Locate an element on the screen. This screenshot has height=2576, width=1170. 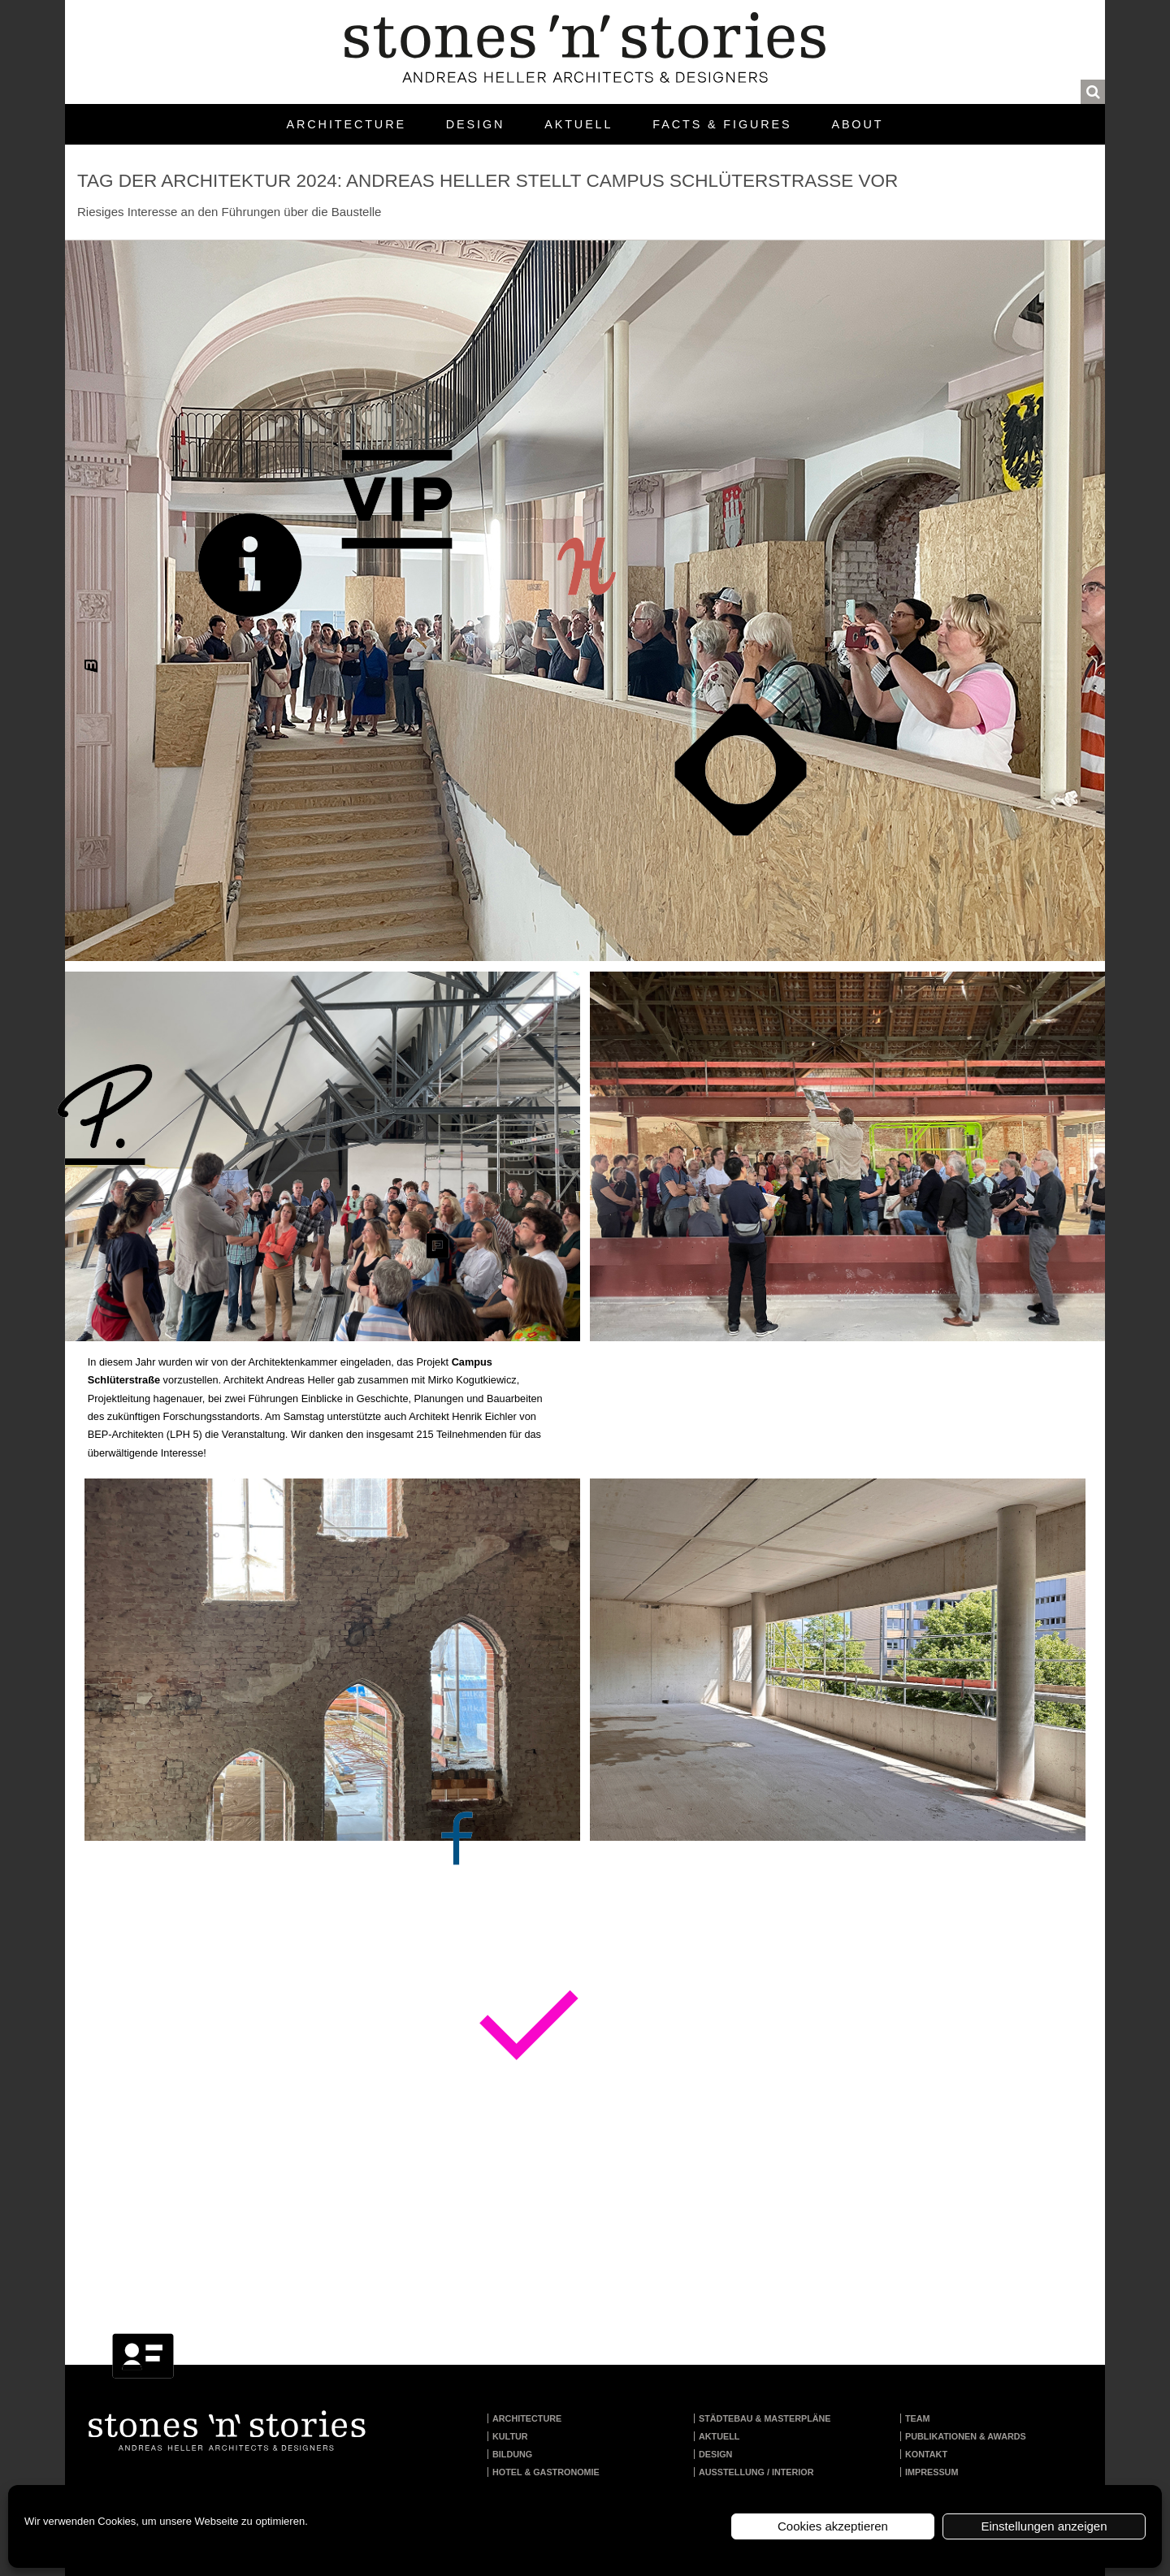
indicates VIP or premium membership status is located at coordinates (396, 499).